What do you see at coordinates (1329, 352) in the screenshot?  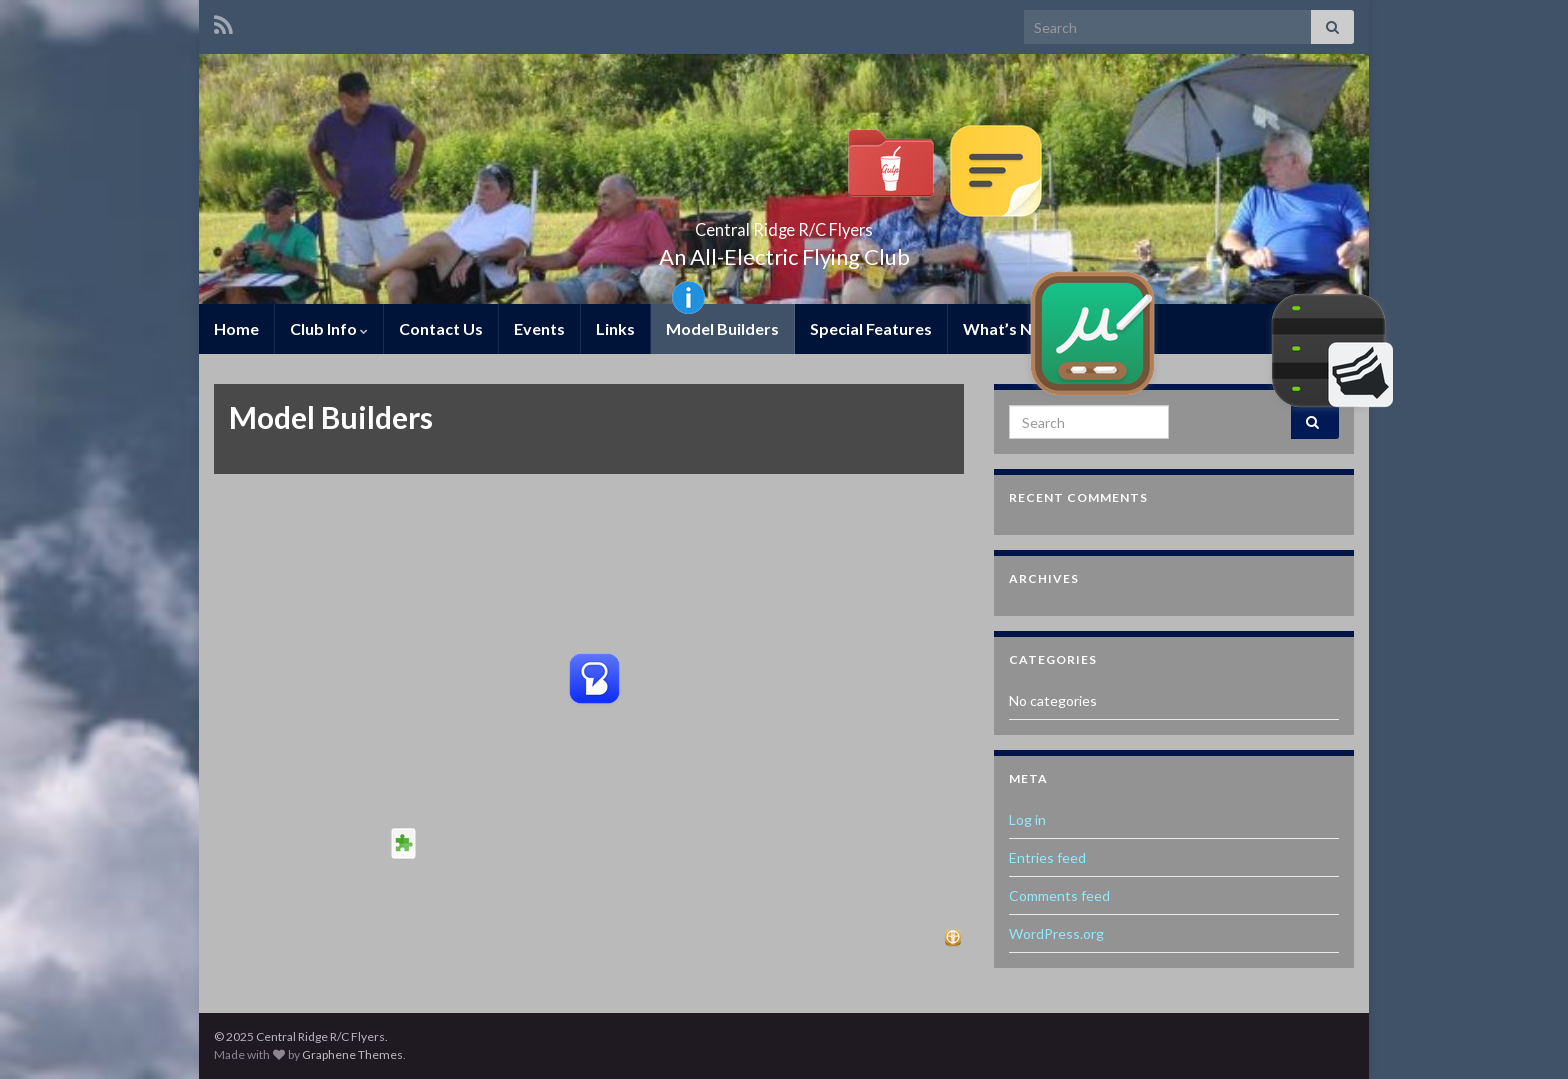 I see `configure kerberos authentication settings for network servers` at bounding box center [1329, 352].